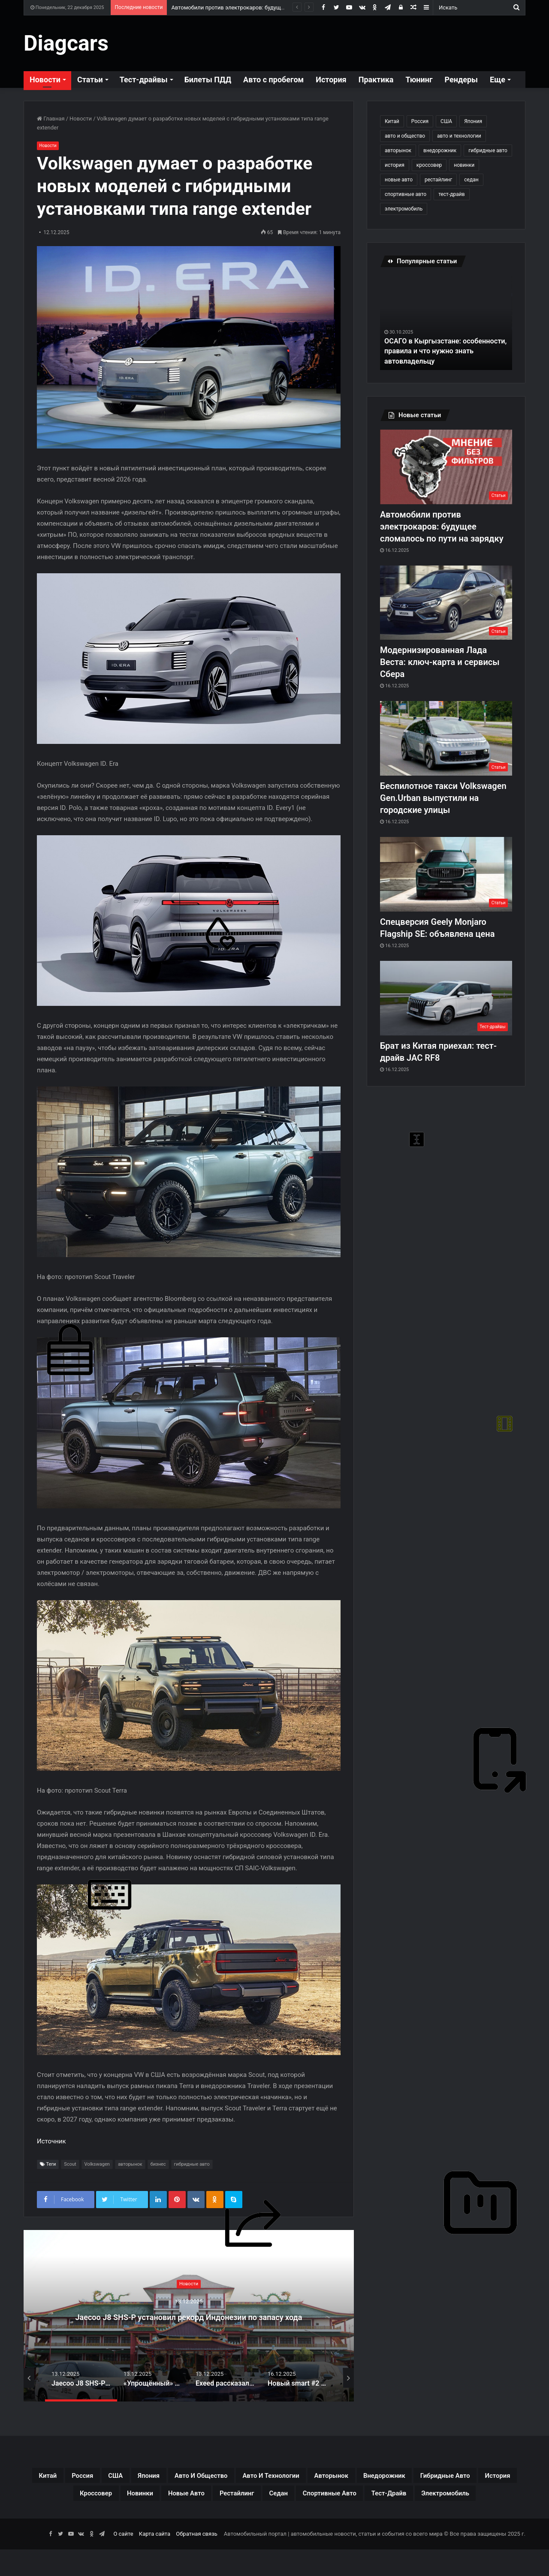  I want to click on share this content, so click(253, 2221).